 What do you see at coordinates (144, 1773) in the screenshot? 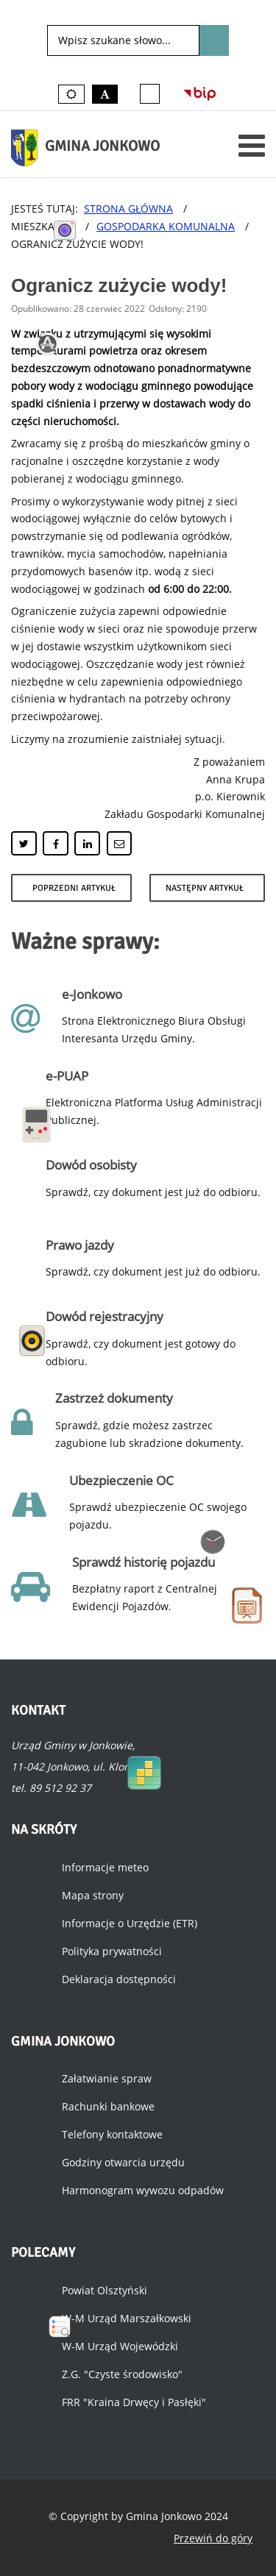
I see `launch quadrapassel tetris-style puzzle game` at bounding box center [144, 1773].